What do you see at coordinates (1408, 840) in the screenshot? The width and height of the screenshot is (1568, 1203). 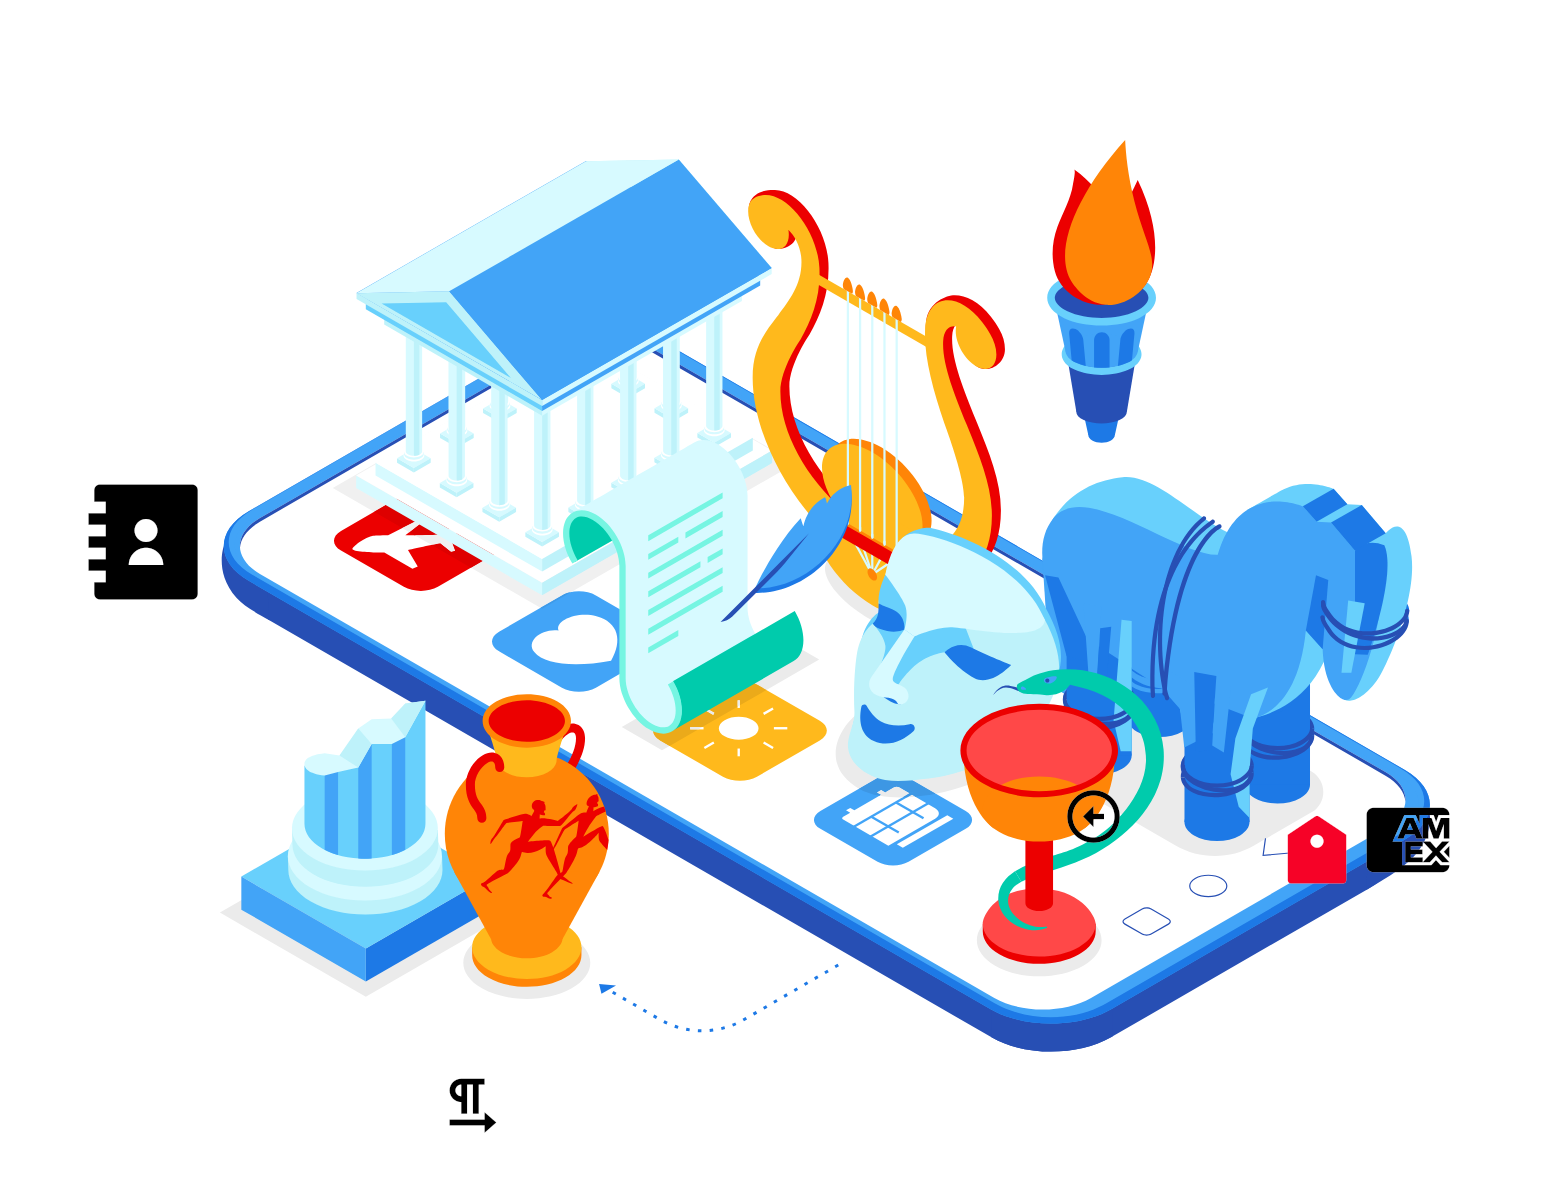 I see `pay with American Express credit card` at bounding box center [1408, 840].